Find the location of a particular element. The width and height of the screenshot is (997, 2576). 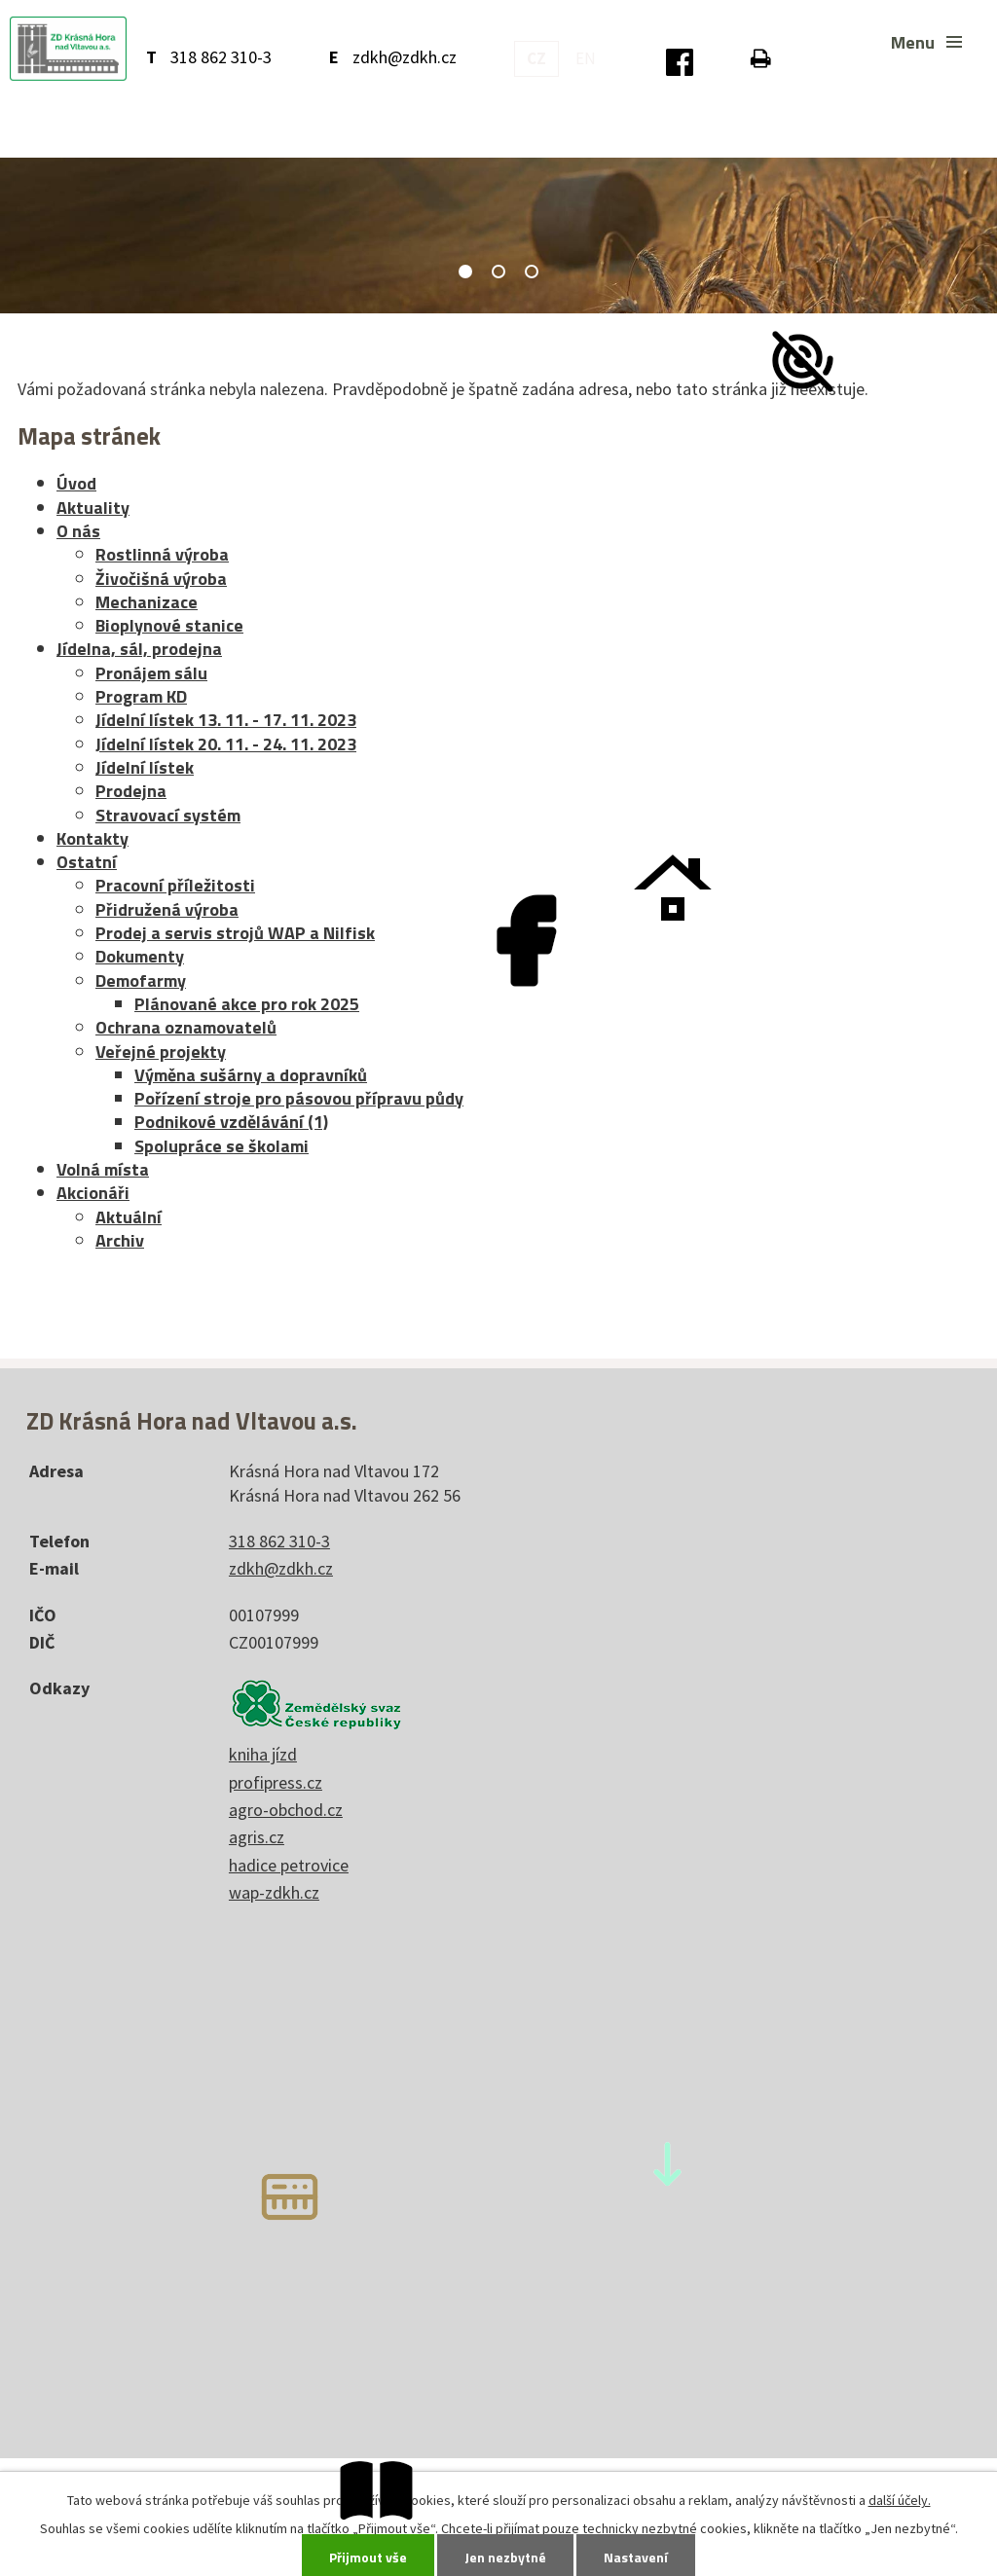

scroll down or view more content below is located at coordinates (667, 2163).